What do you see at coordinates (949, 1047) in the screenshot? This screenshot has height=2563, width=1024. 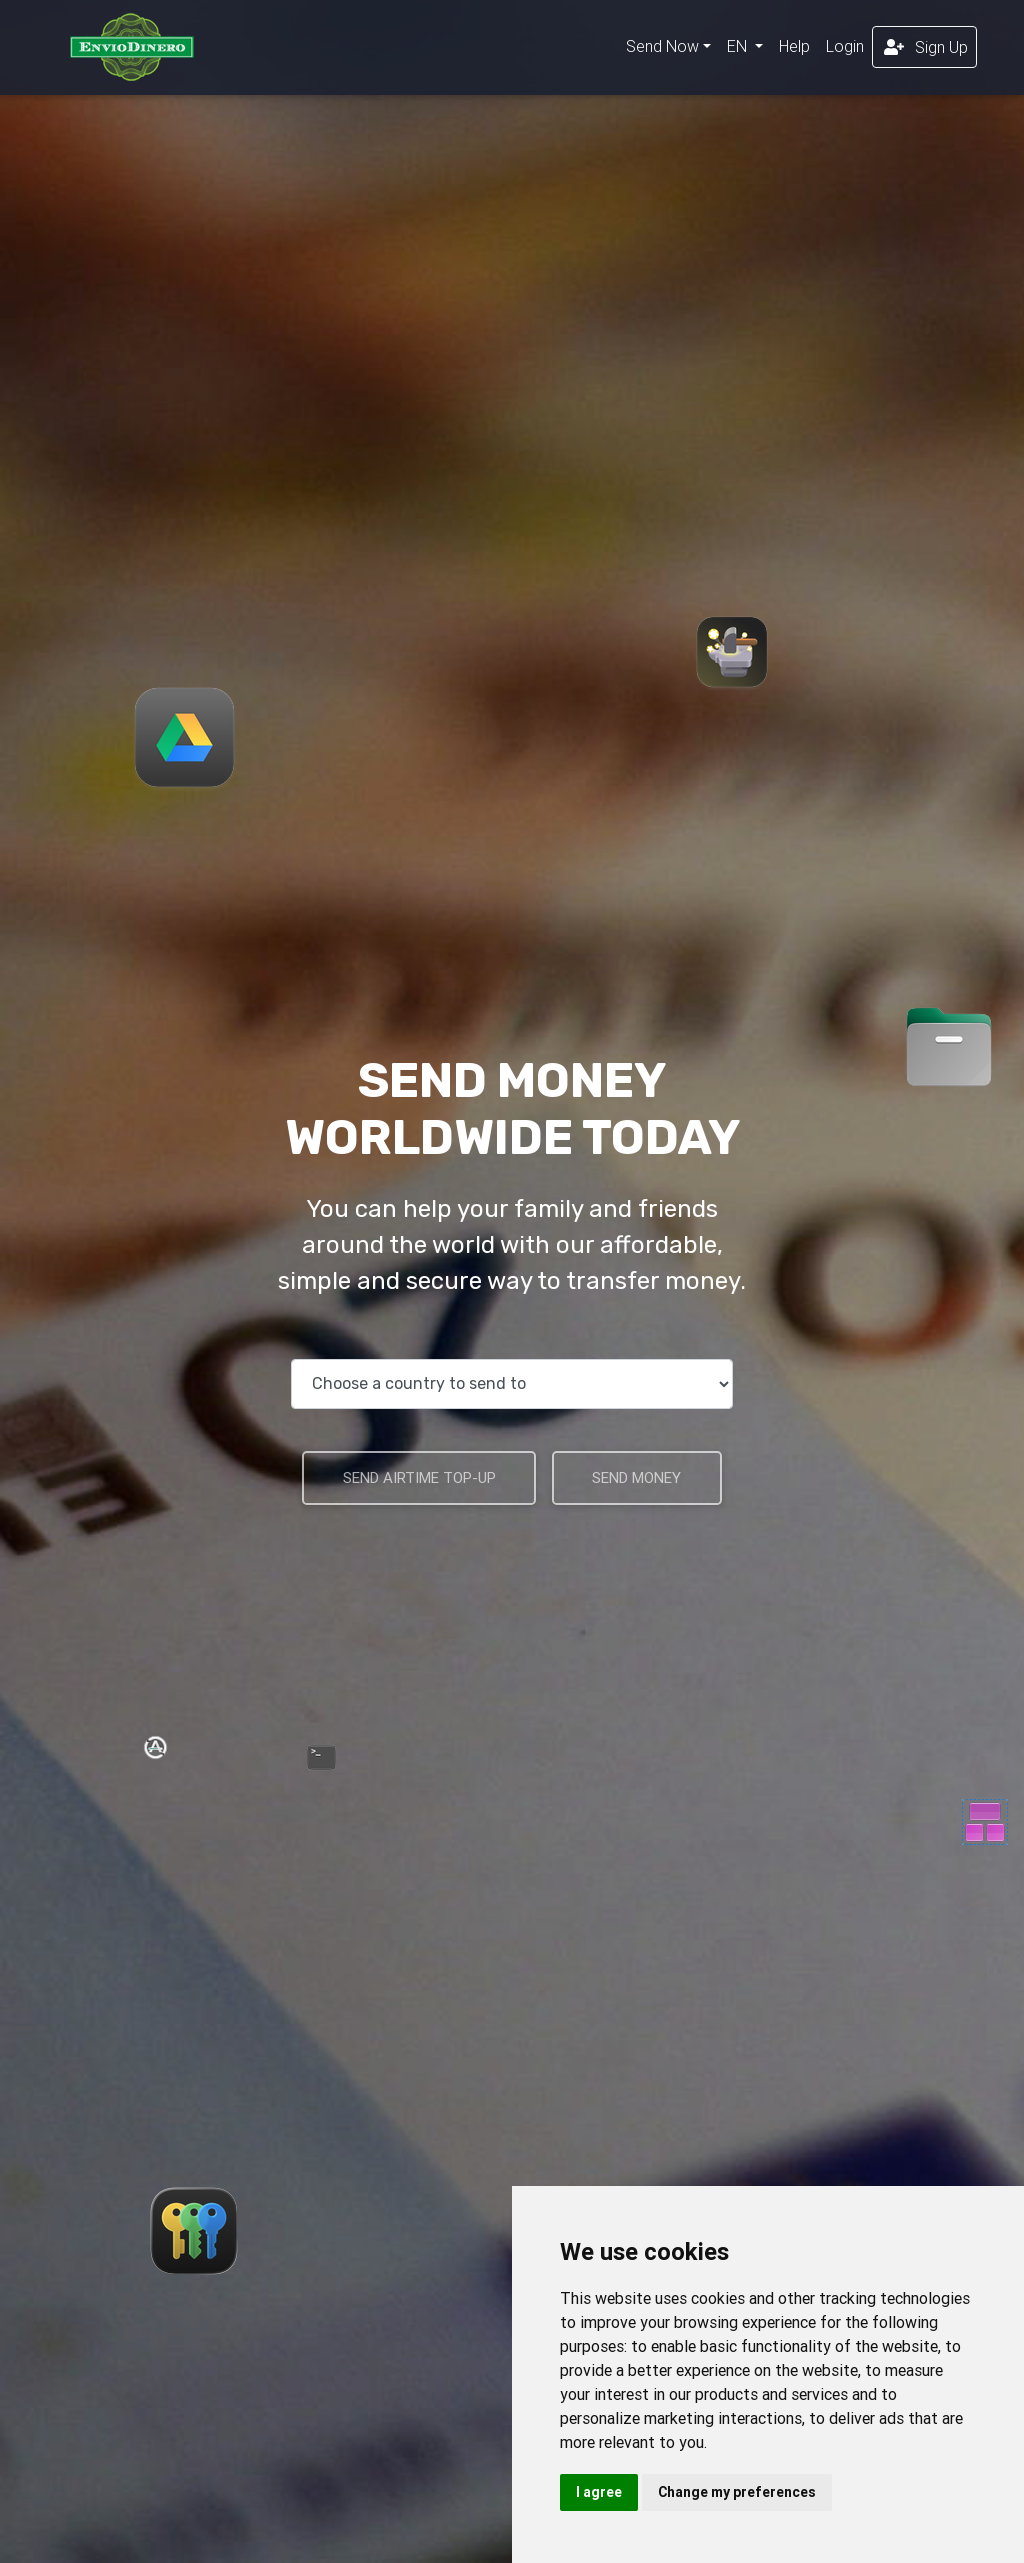 I see `open the file manager app` at bounding box center [949, 1047].